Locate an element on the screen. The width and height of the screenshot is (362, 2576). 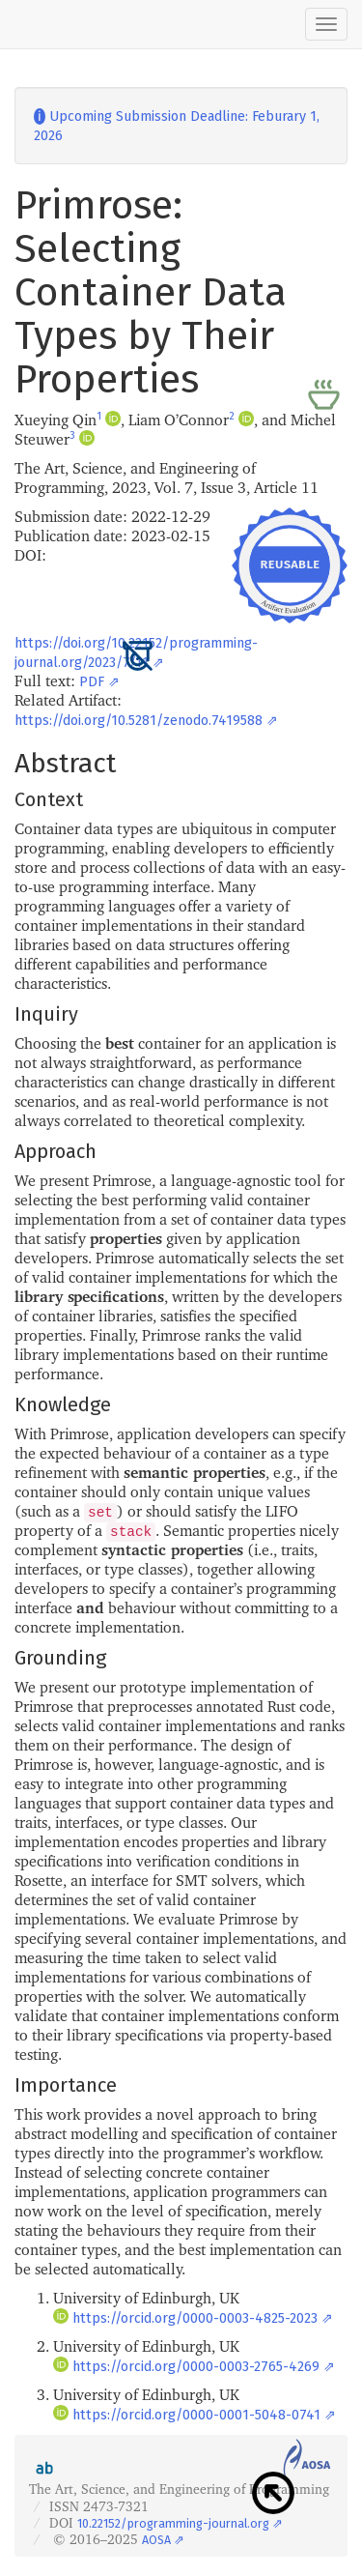
cctv camera is disabled or offline is located at coordinates (137, 655).